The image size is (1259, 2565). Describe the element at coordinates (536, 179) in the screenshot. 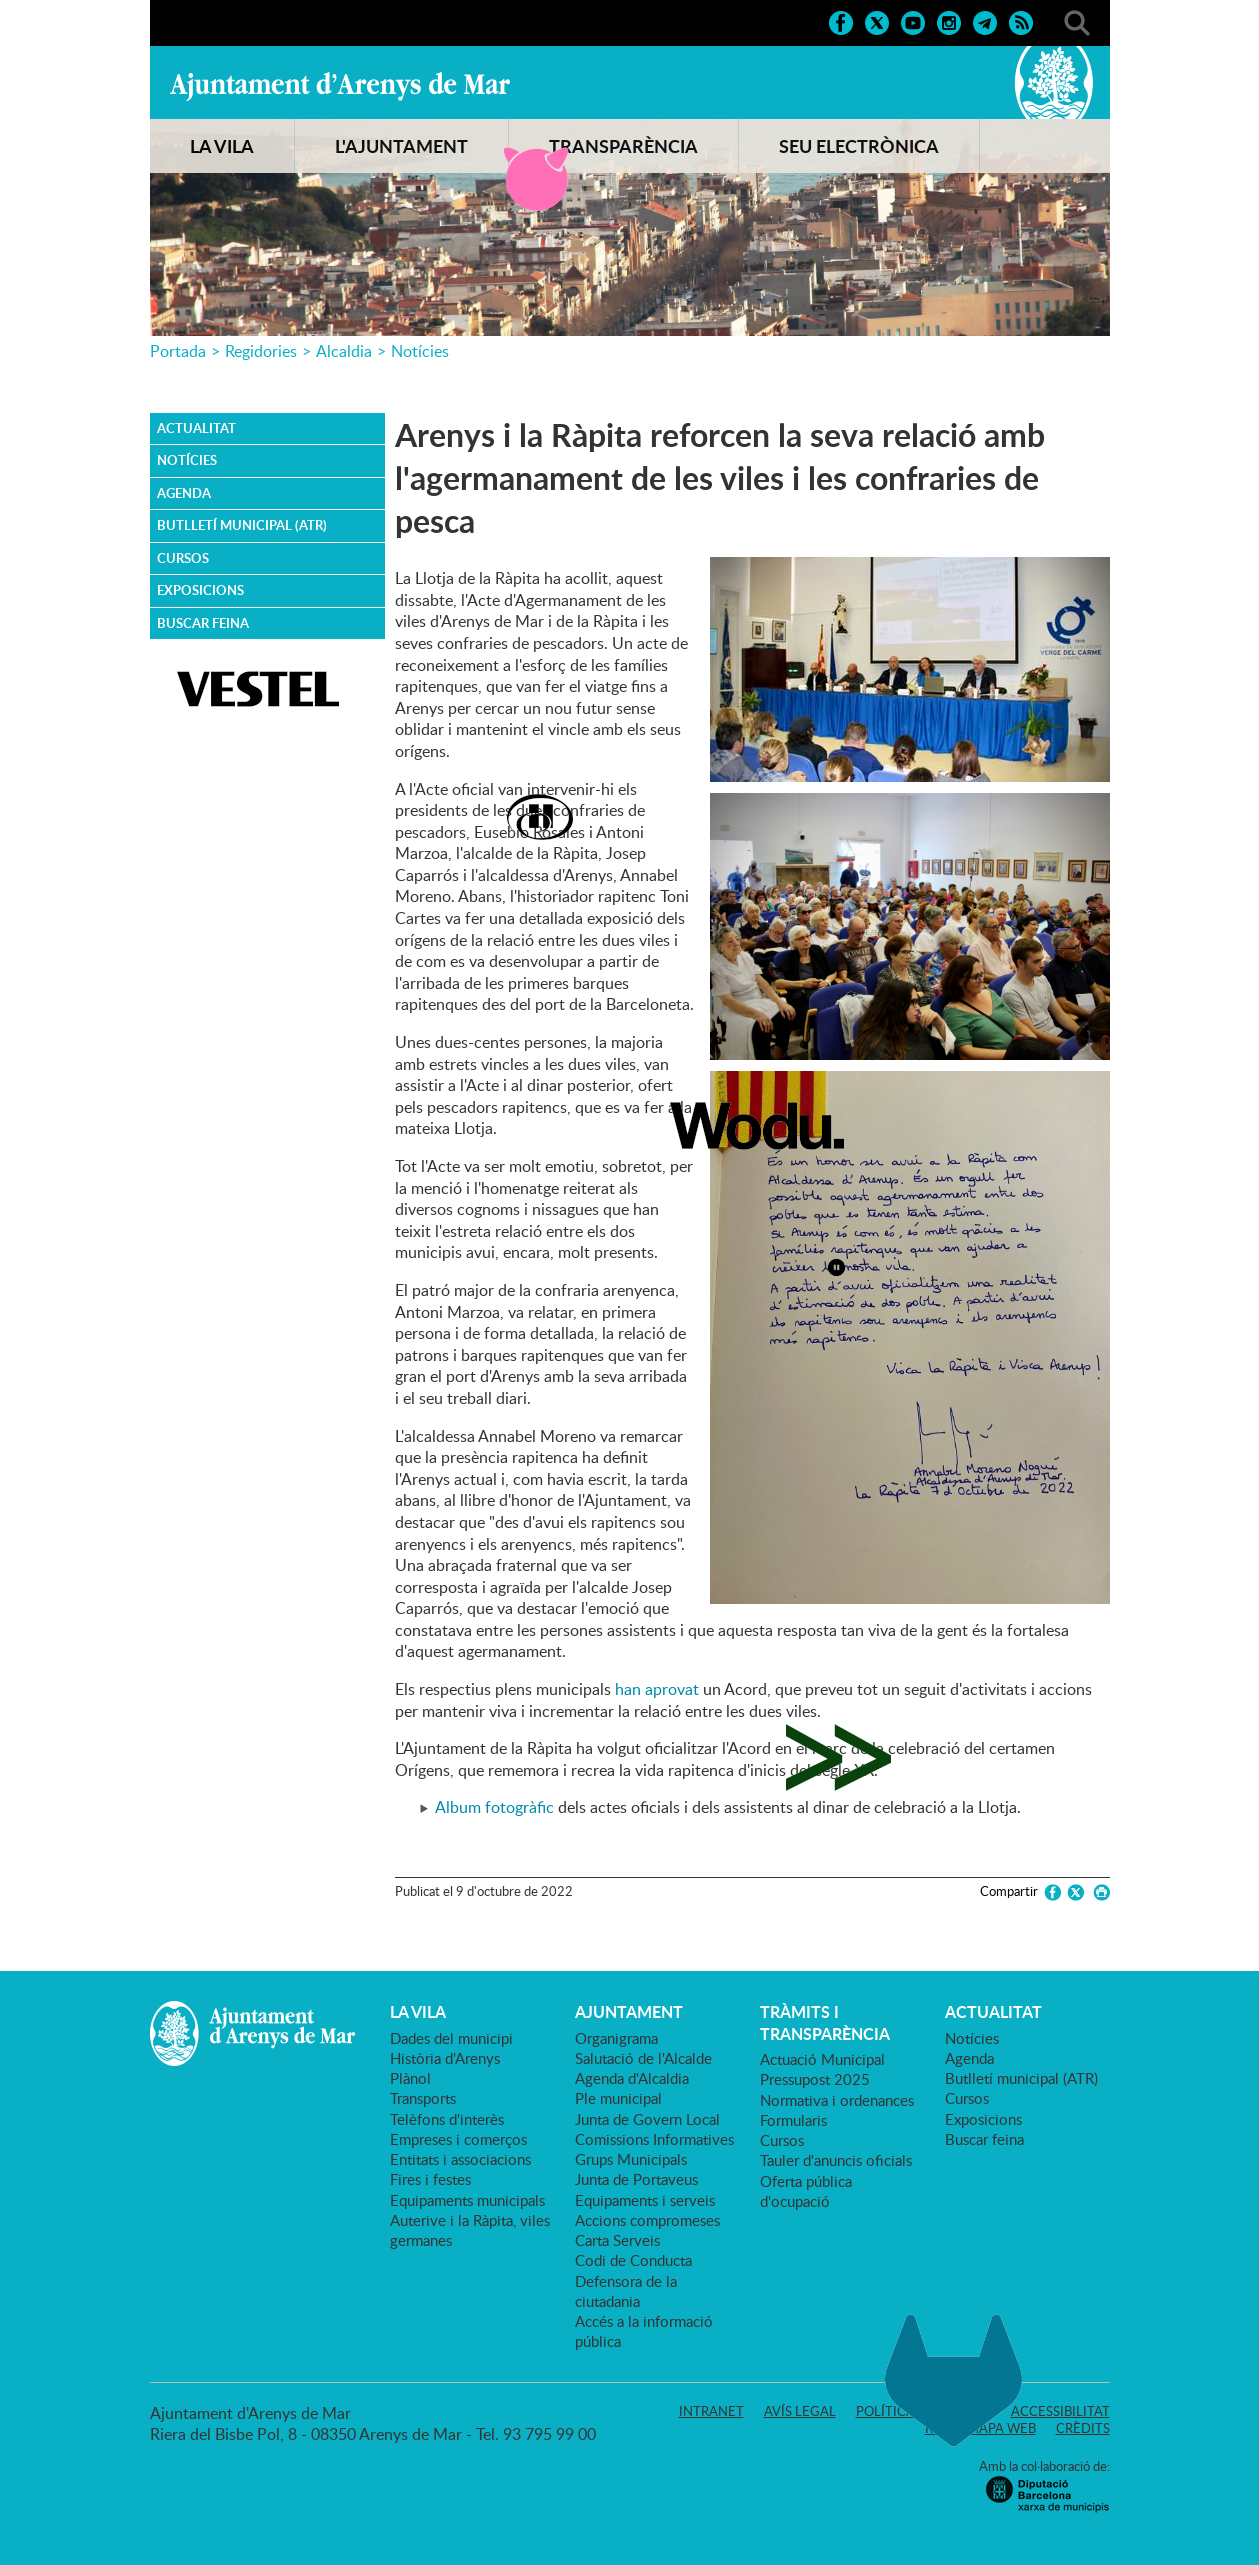

I see `freebsd operating system logo` at that location.